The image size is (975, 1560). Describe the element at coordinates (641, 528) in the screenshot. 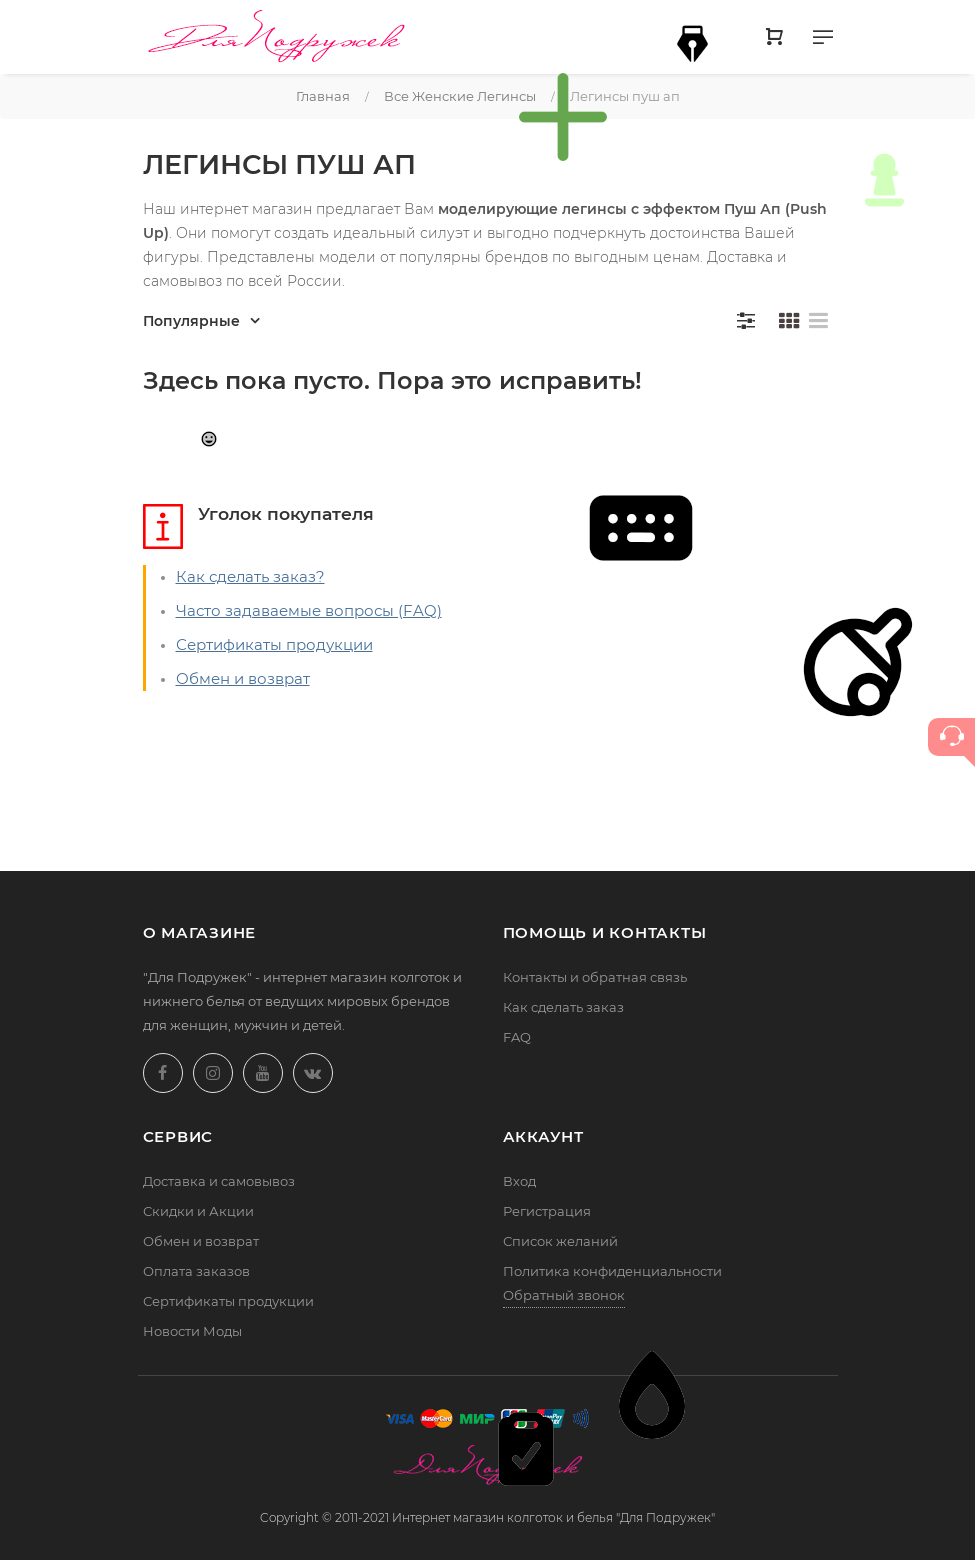

I see `open the on-screen keyboard` at that location.